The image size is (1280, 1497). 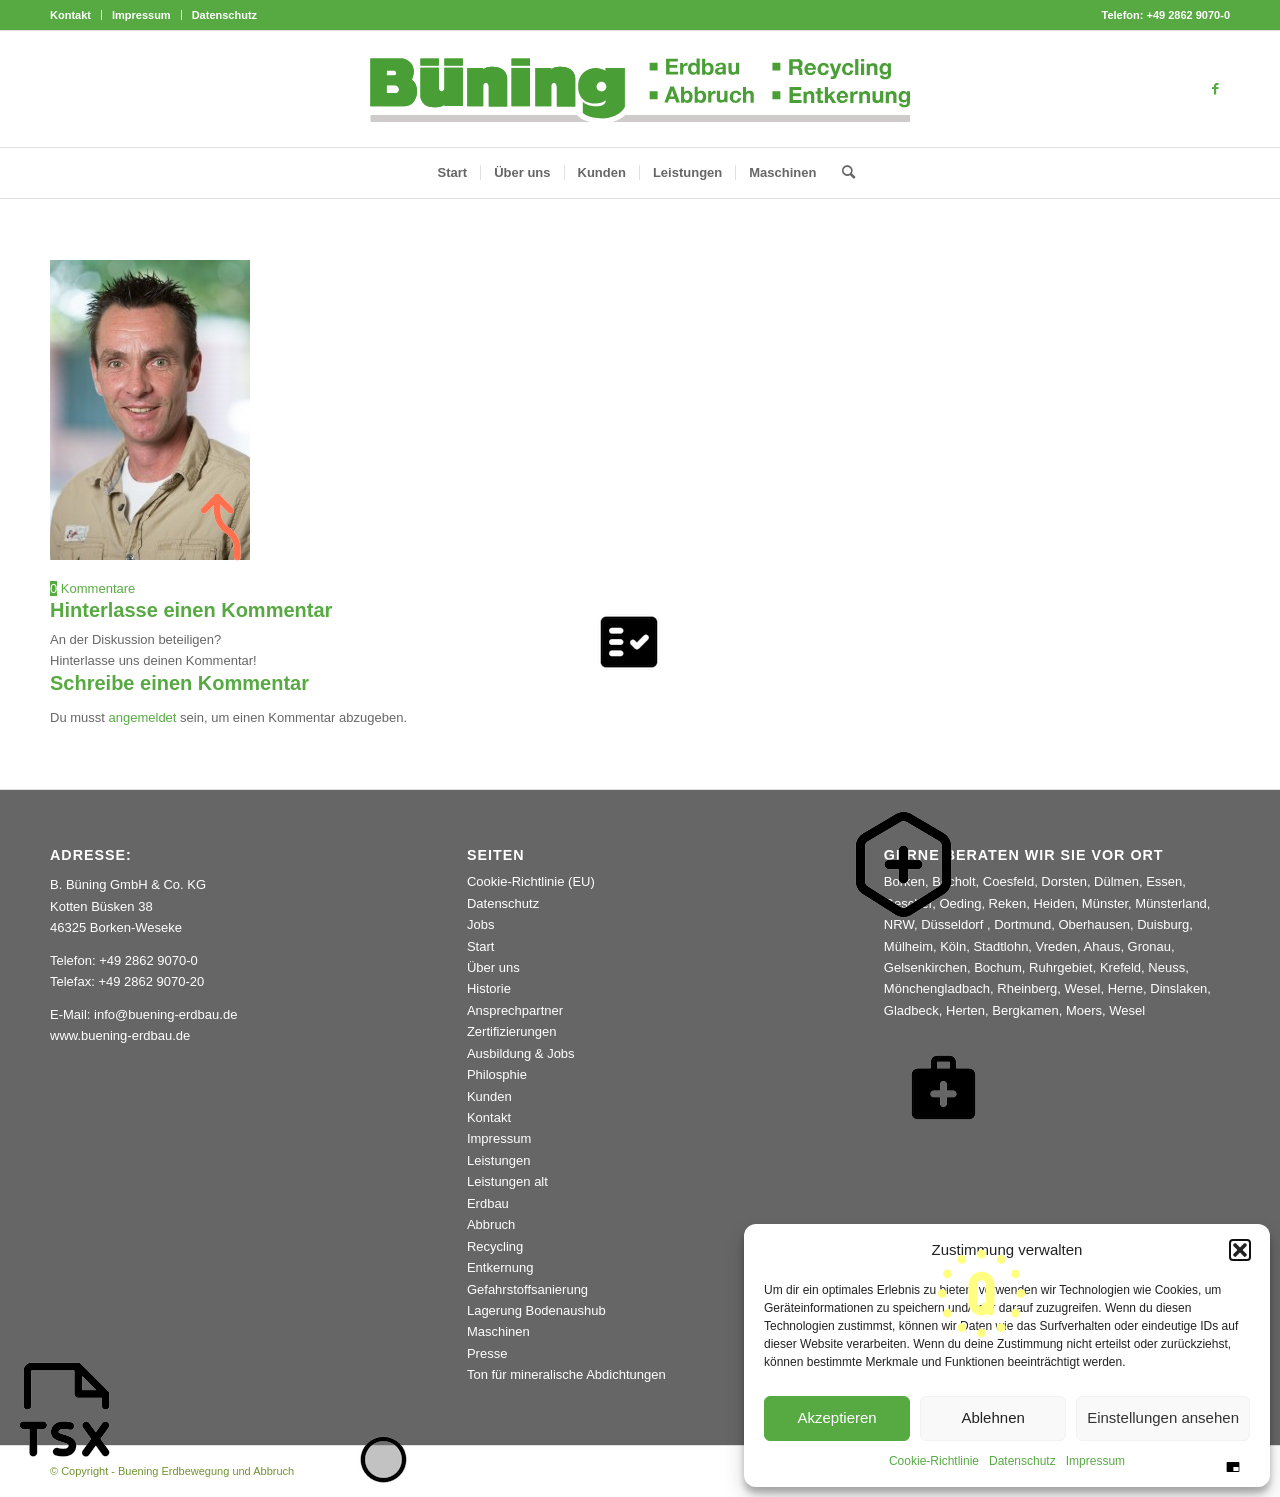 I want to click on verify checklist items, so click(x=629, y=642).